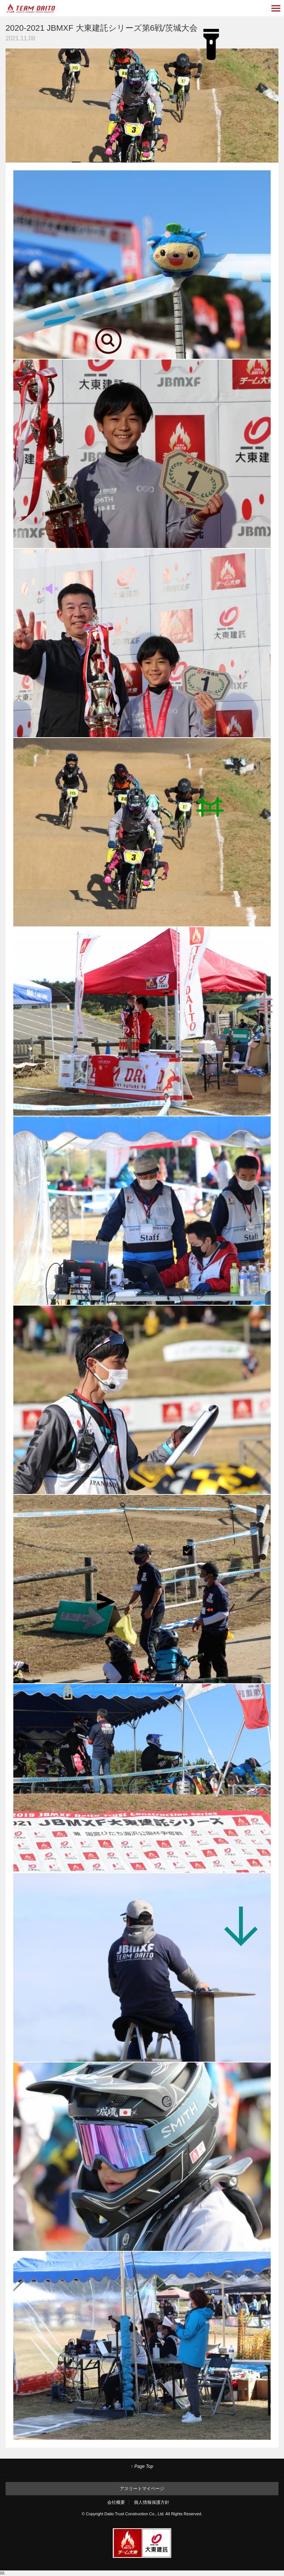 The width and height of the screenshot is (284, 2576). Describe the element at coordinates (53, 589) in the screenshot. I see `mute audio or sound` at that location.